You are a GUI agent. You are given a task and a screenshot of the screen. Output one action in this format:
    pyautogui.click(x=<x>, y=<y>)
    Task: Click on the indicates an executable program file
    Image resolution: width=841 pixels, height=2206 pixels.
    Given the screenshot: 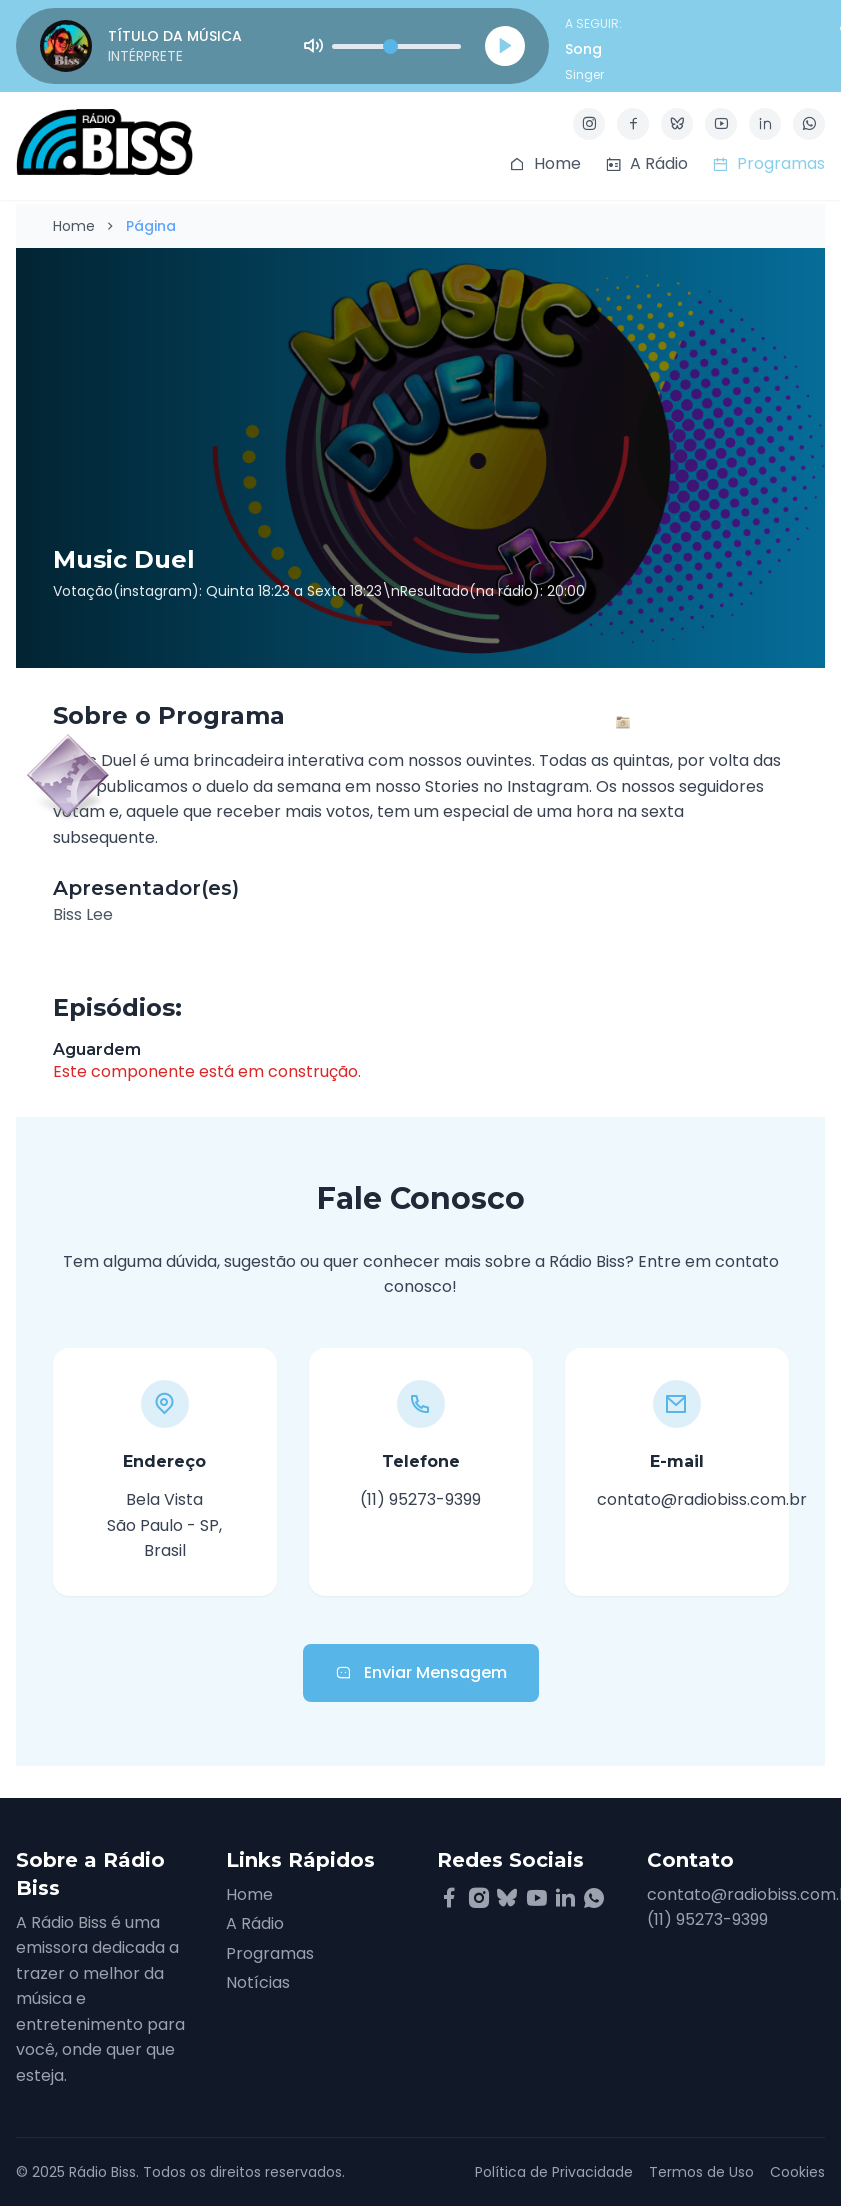 What is the action you would take?
    pyautogui.click(x=69, y=777)
    